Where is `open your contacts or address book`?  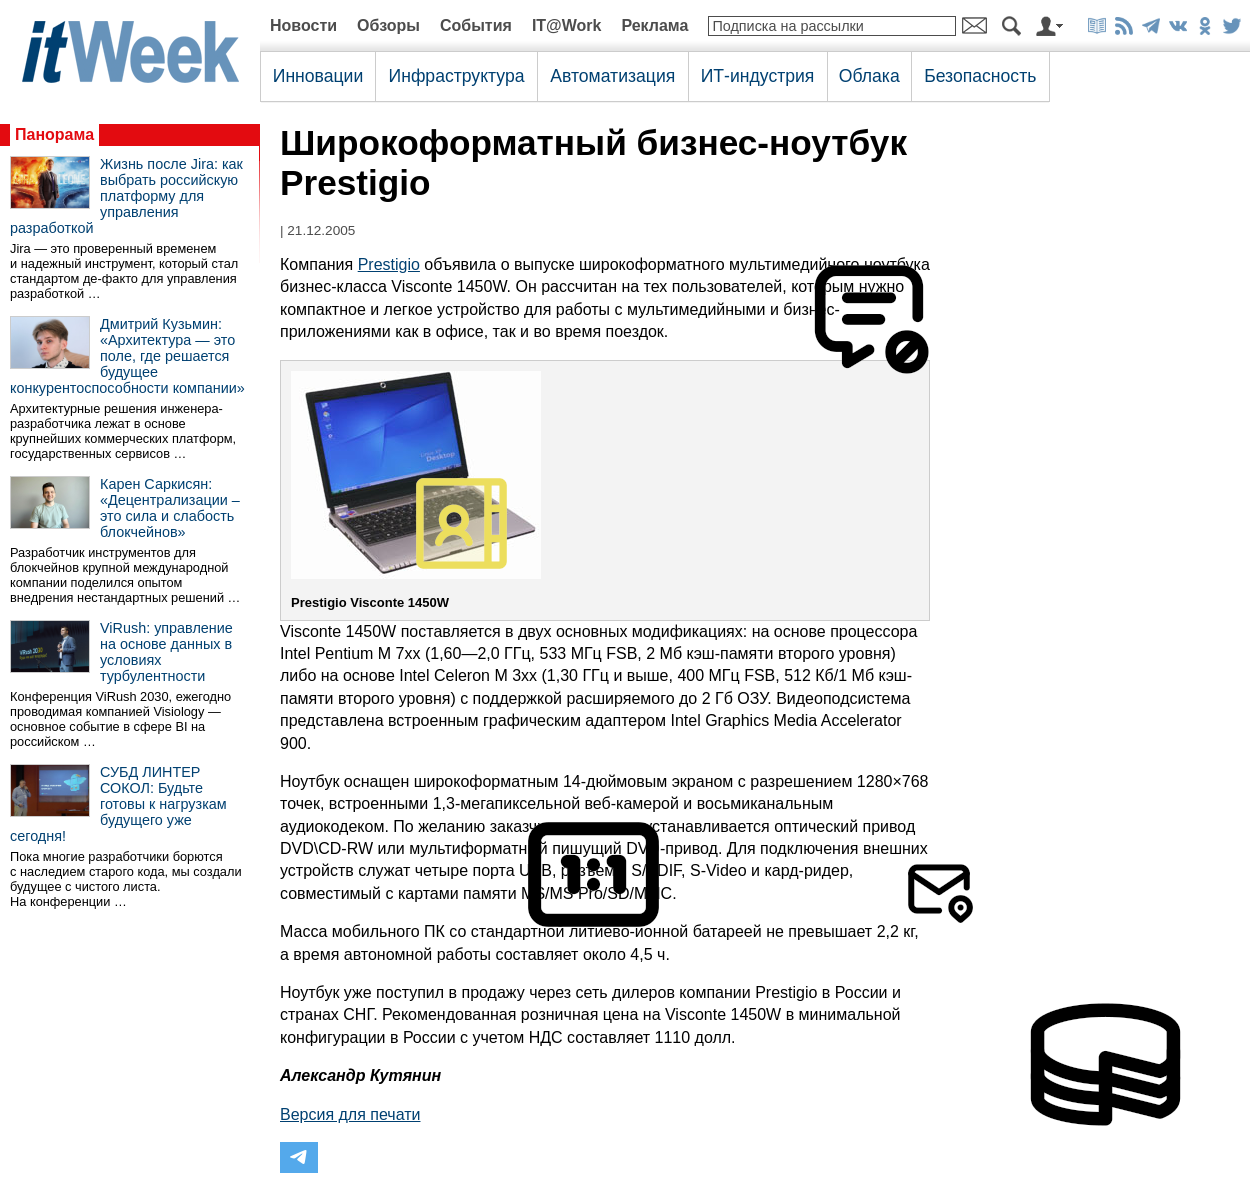
open your contacts or address book is located at coordinates (461, 523).